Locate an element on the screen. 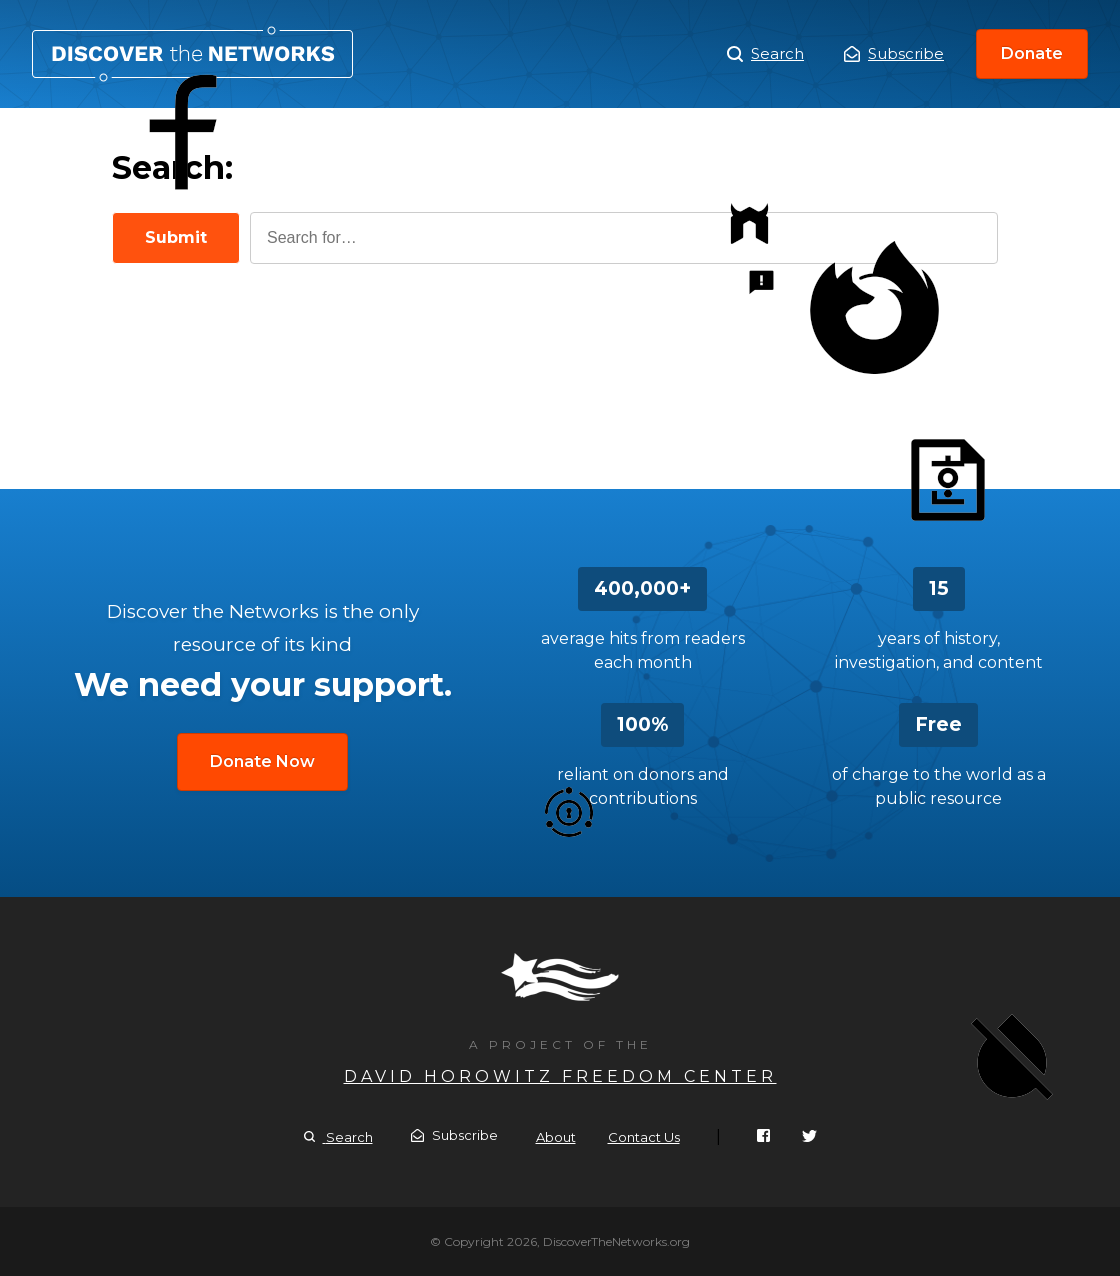 This screenshot has height=1276, width=1120. fusionauth identity and authentication service logo is located at coordinates (569, 812).